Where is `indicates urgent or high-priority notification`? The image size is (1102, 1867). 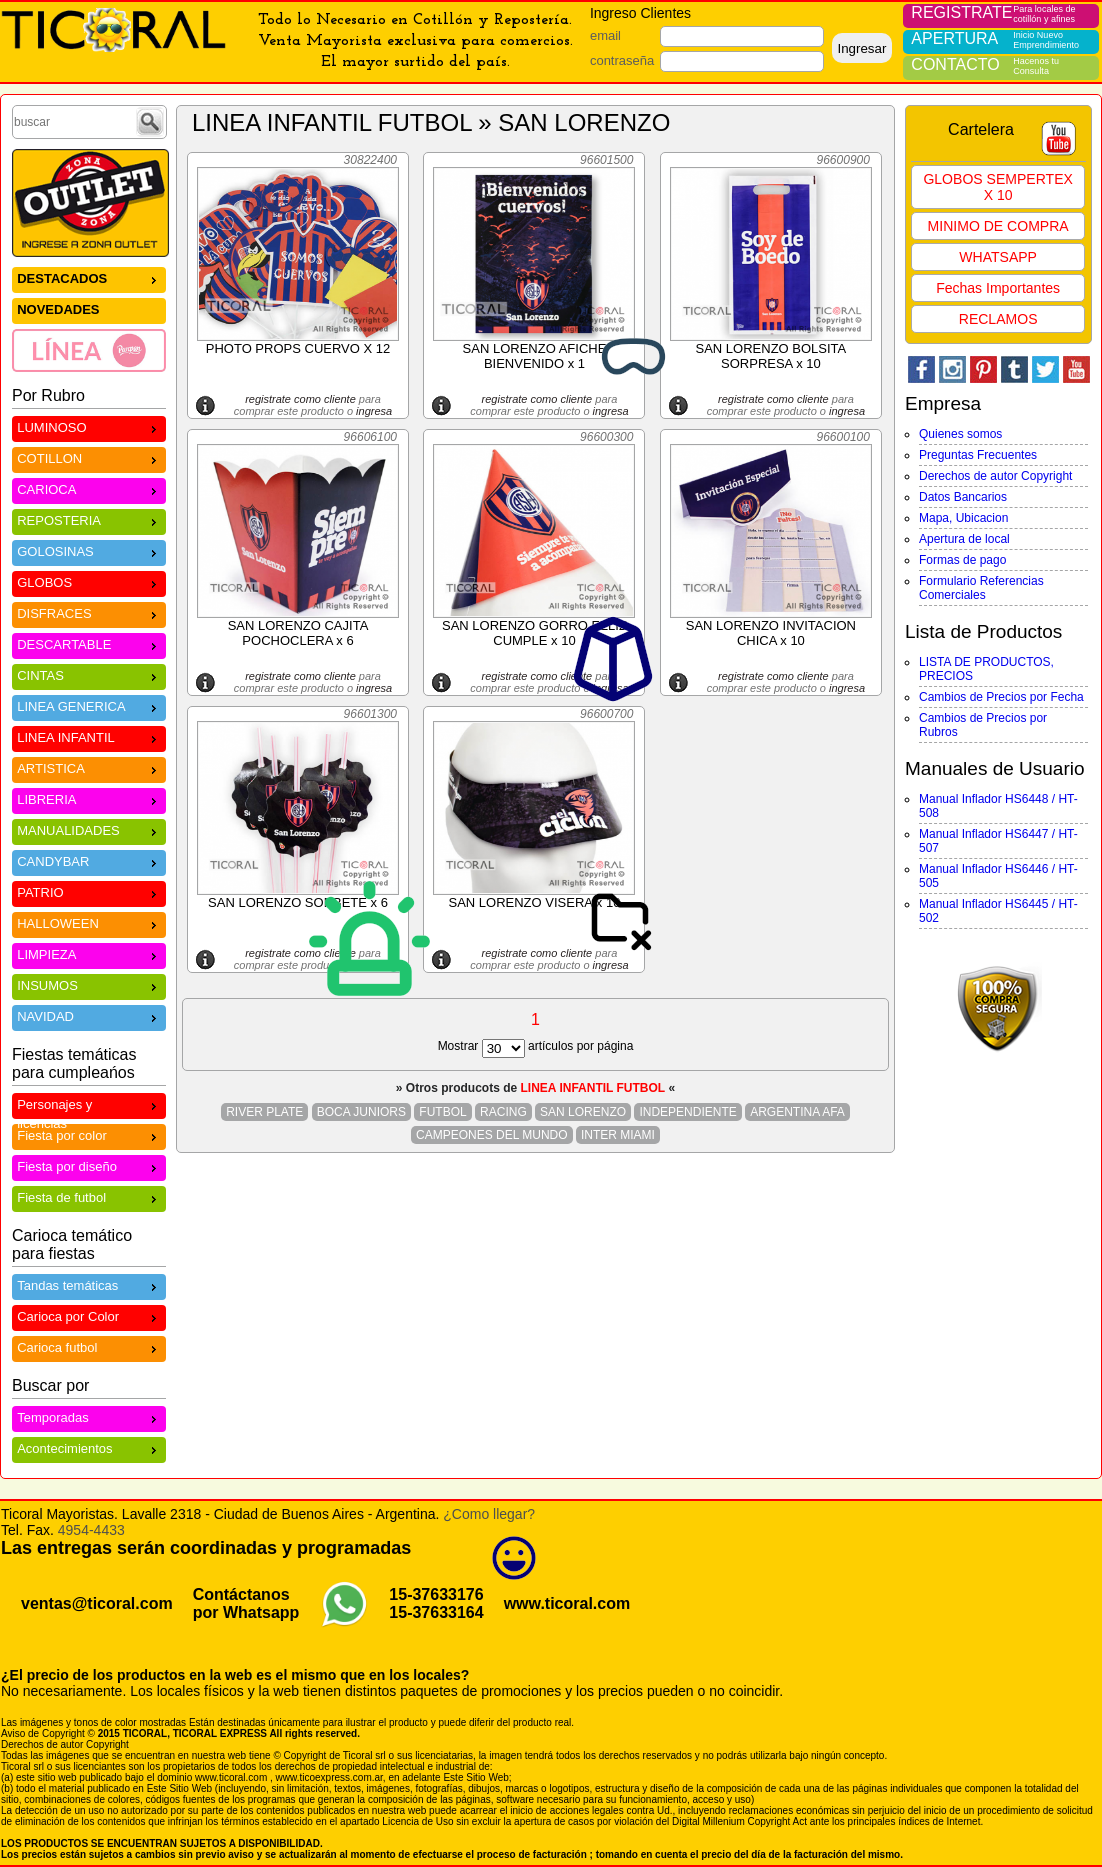 indicates urgent or high-priority notification is located at coordinates (369, 941).